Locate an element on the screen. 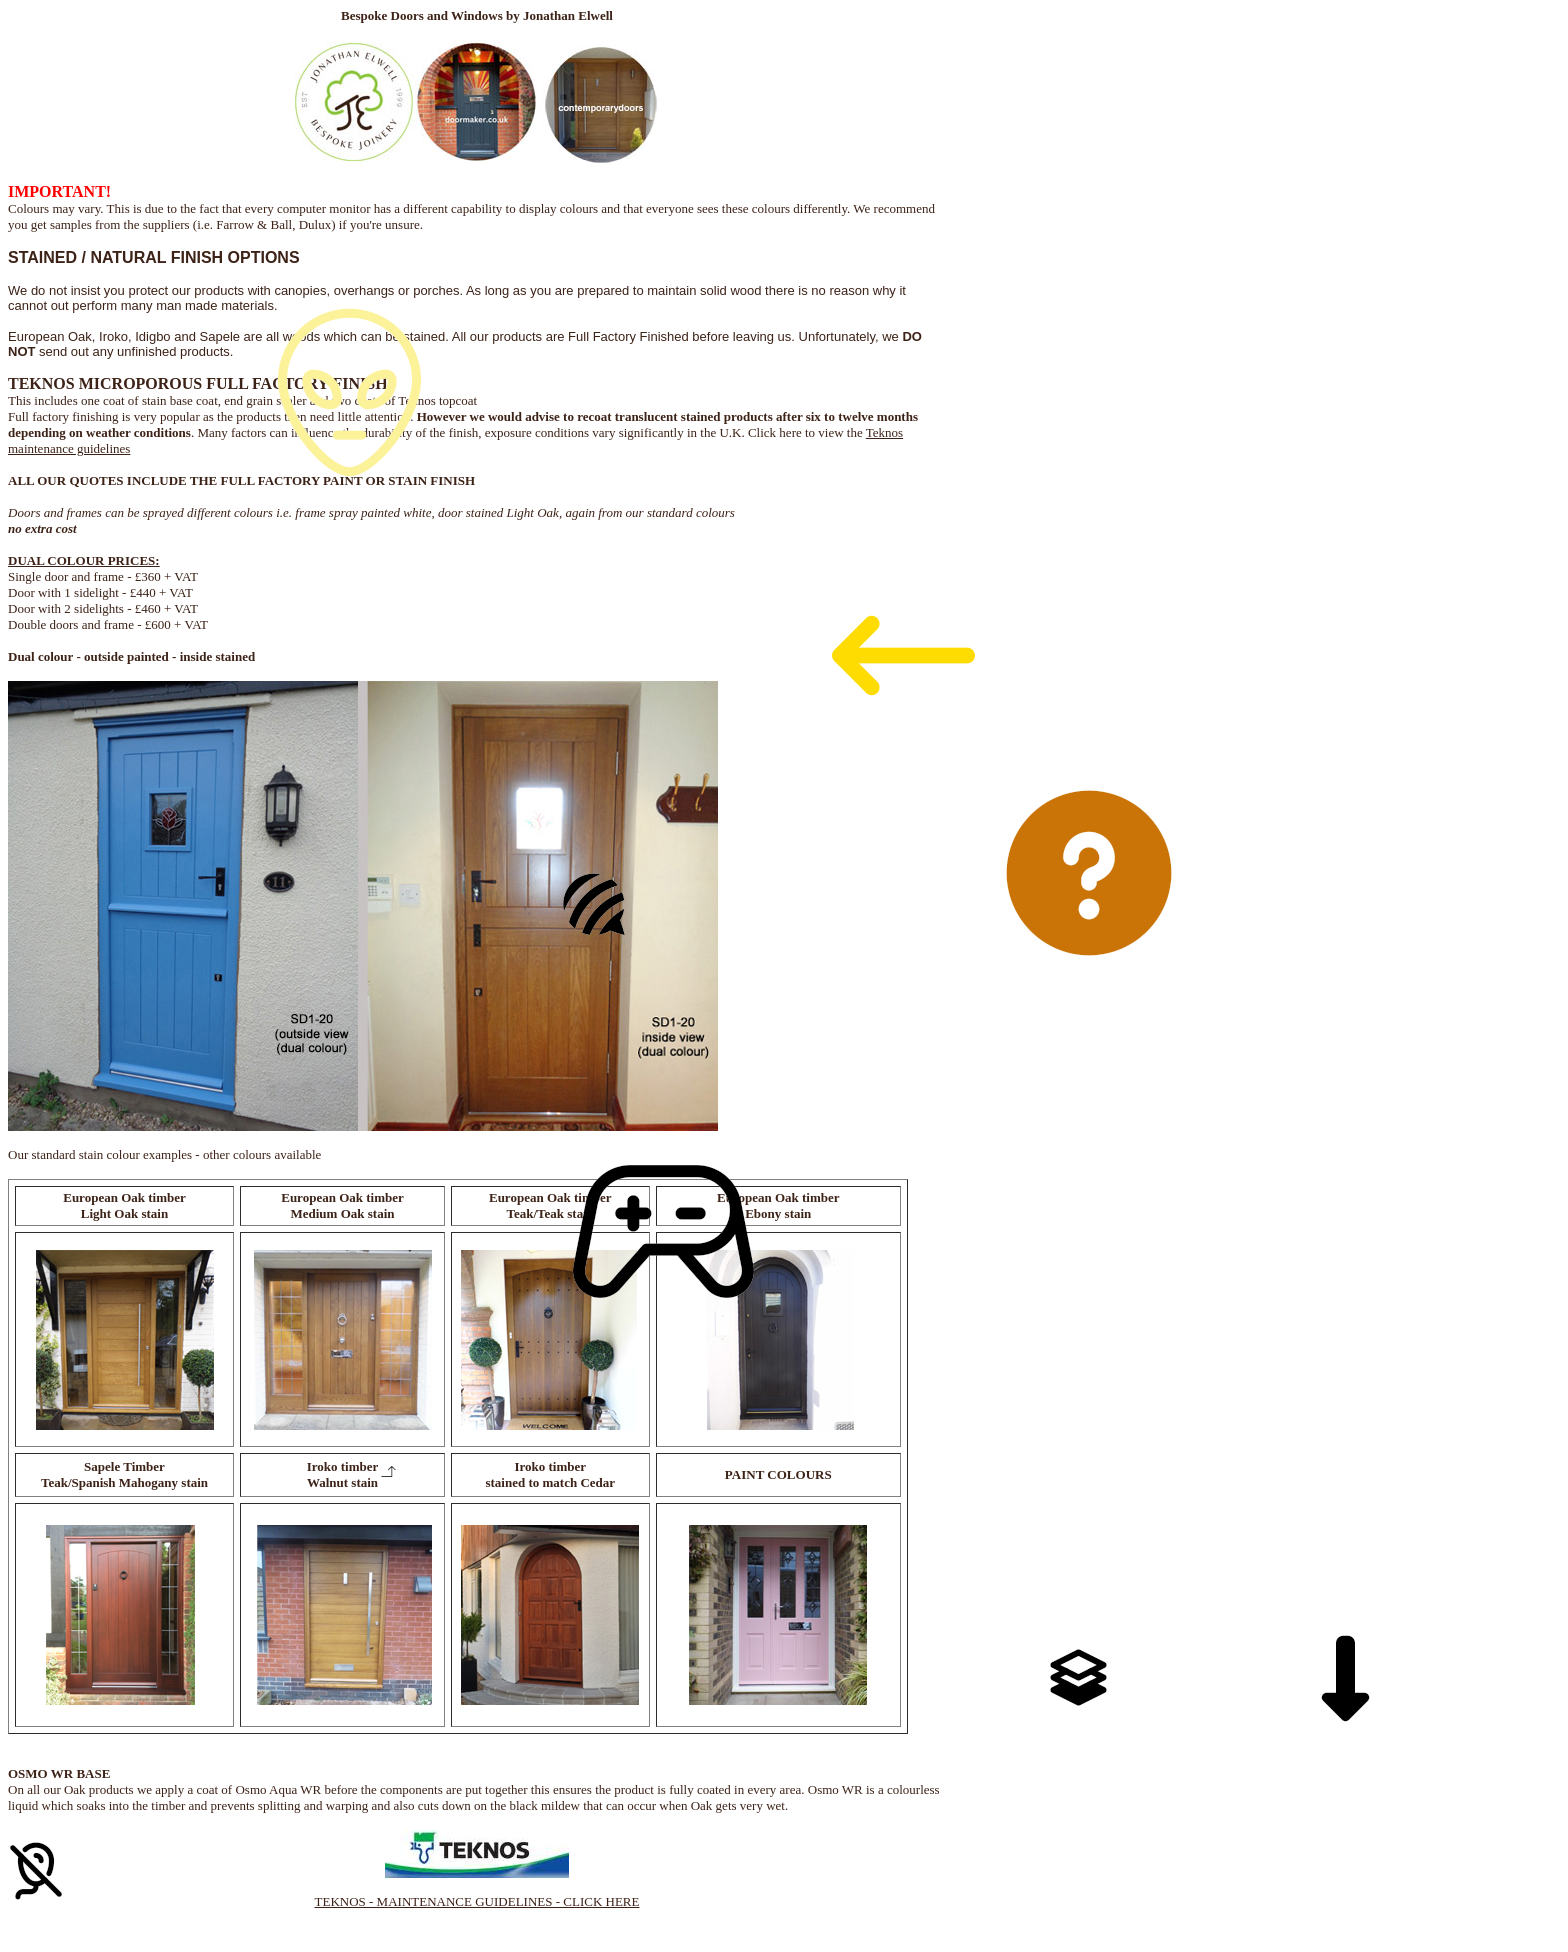 The image size is (1568, 1952). alien or extraterrestrial theme indicator is located at coordinates (349, 392).